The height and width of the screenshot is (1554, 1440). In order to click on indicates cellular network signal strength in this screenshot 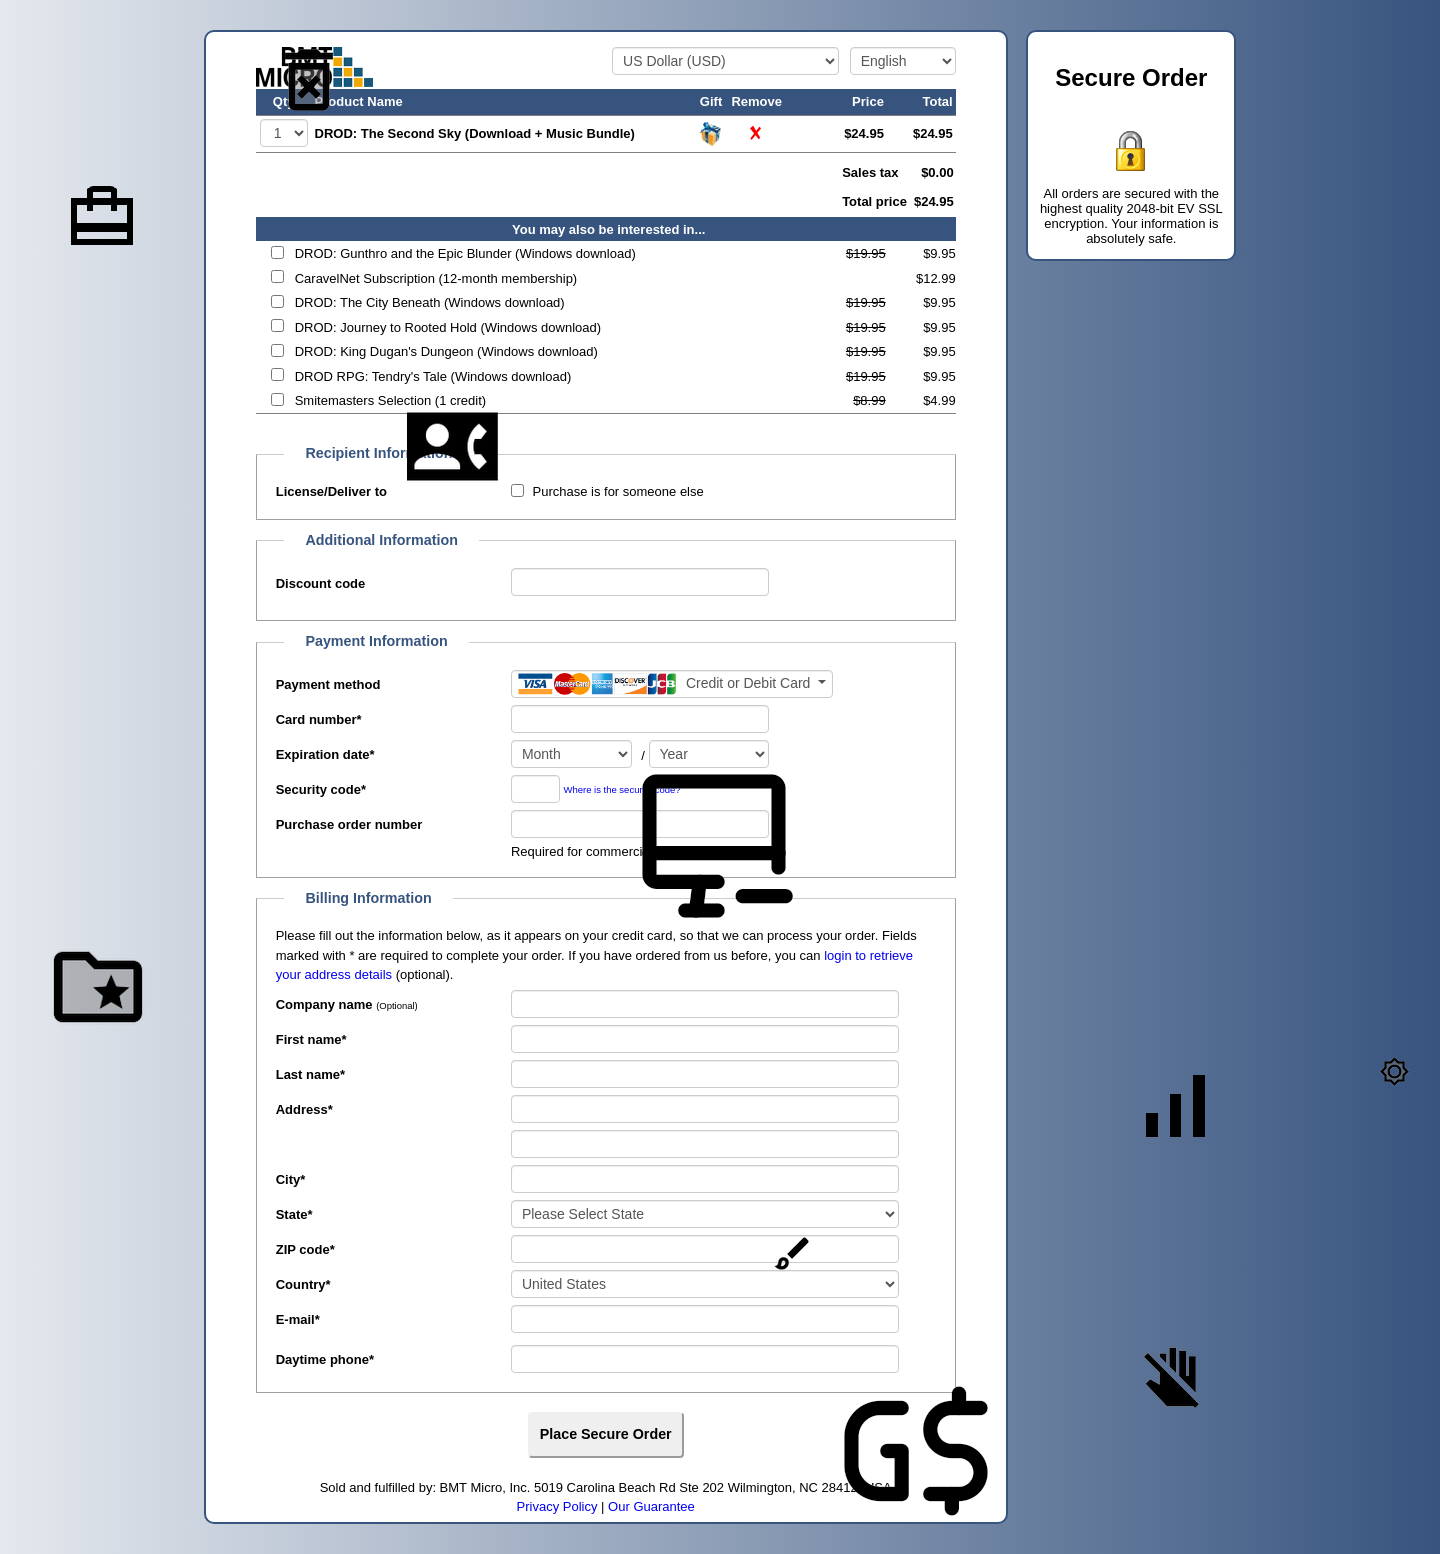, I will do `click(1173, 1105)`.